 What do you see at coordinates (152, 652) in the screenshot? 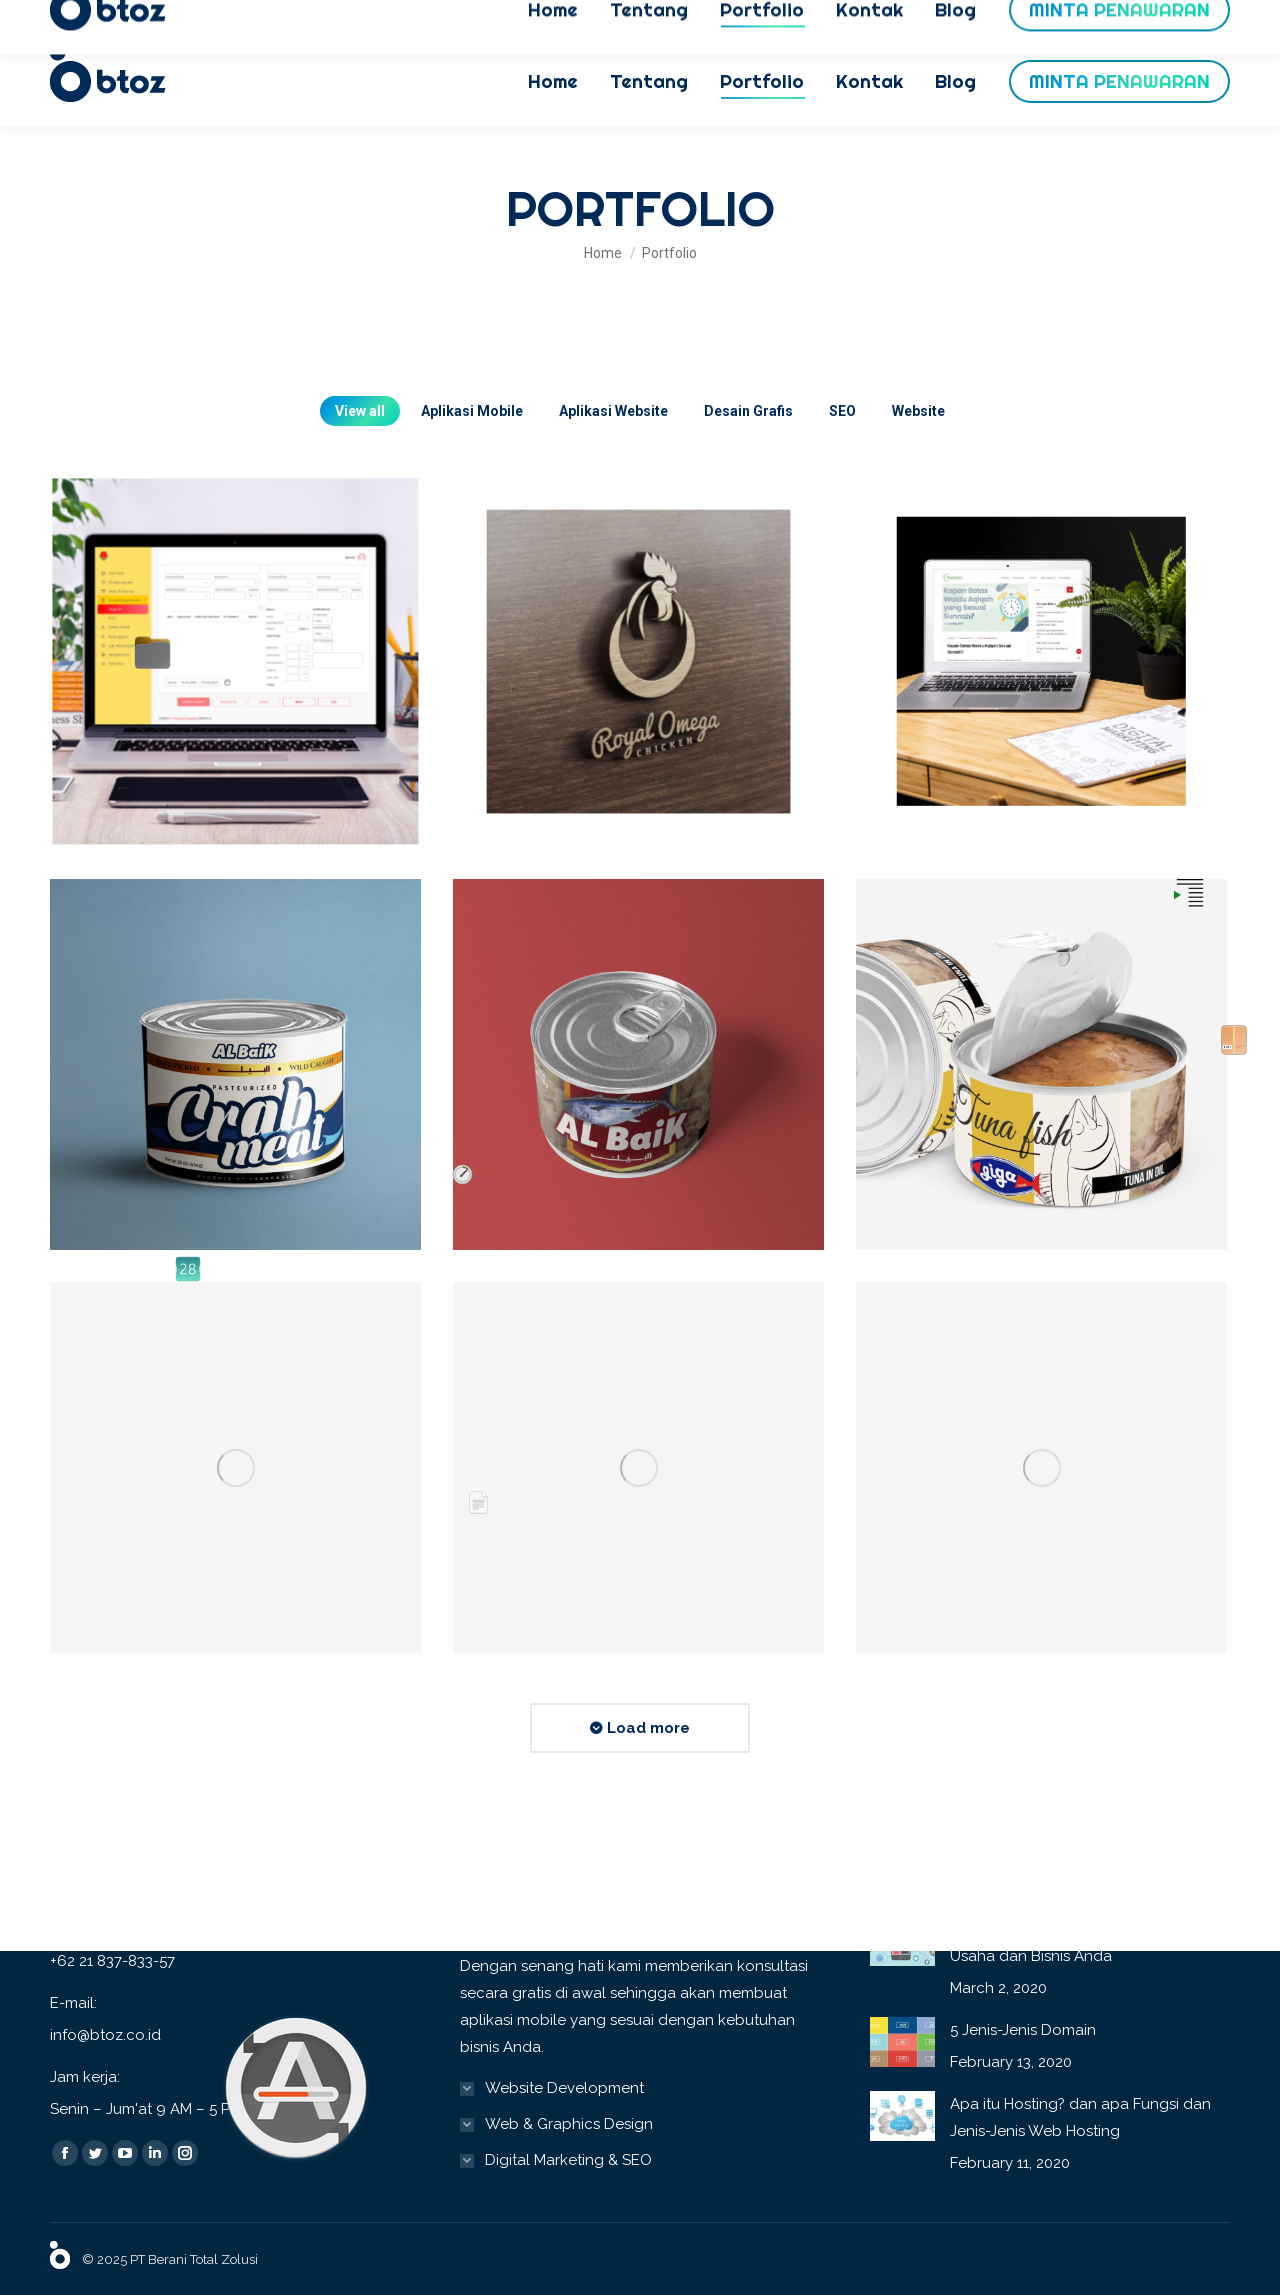
I see `open a folder to view its contents` at bounding box center [152, 652].